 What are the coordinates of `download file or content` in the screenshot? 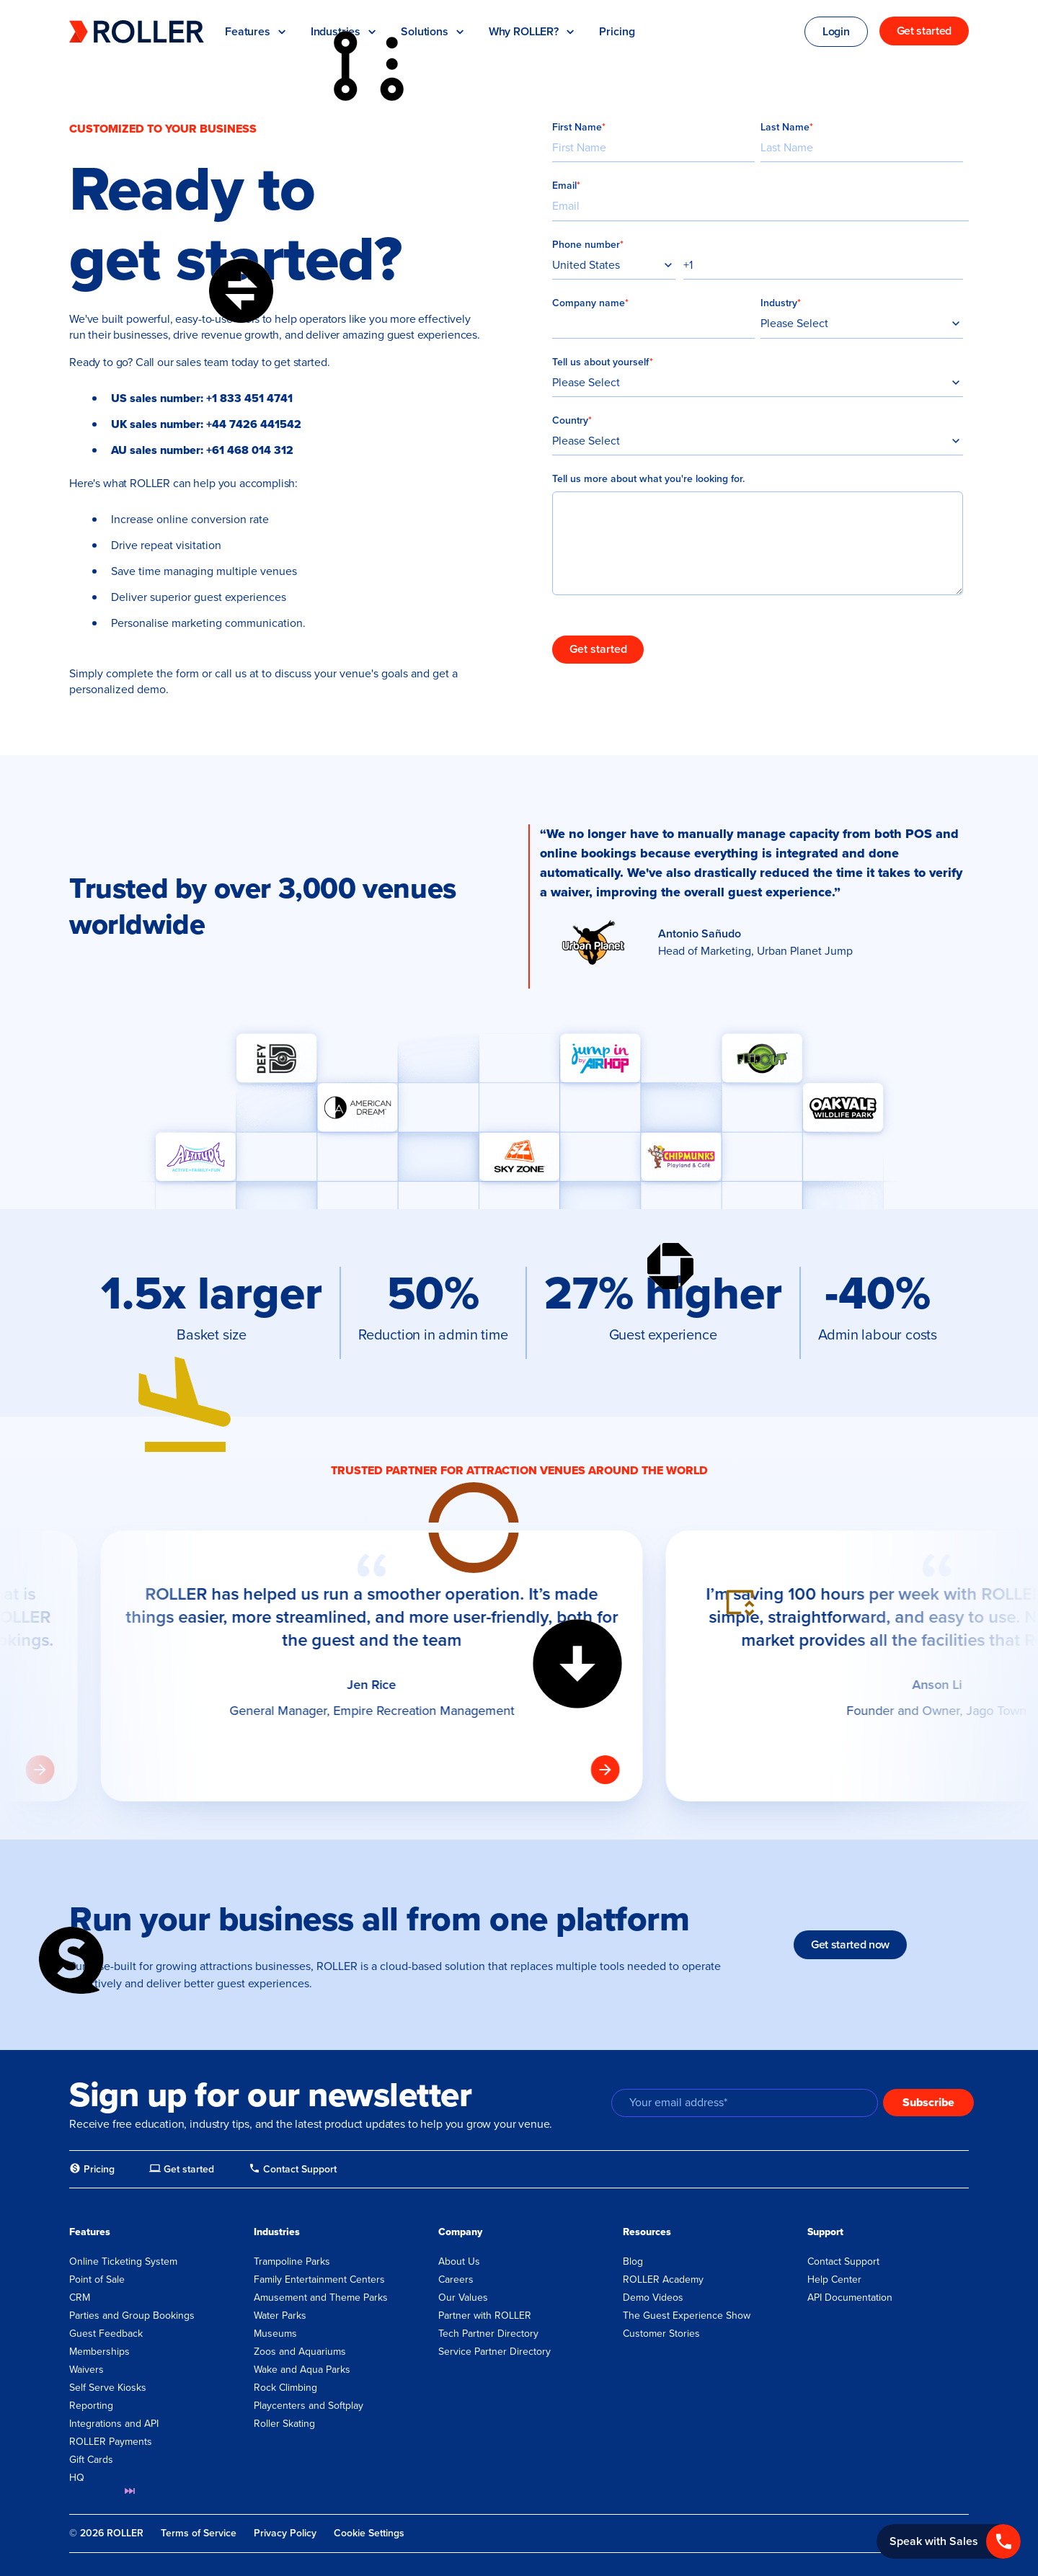 It's located at (577, 1664).